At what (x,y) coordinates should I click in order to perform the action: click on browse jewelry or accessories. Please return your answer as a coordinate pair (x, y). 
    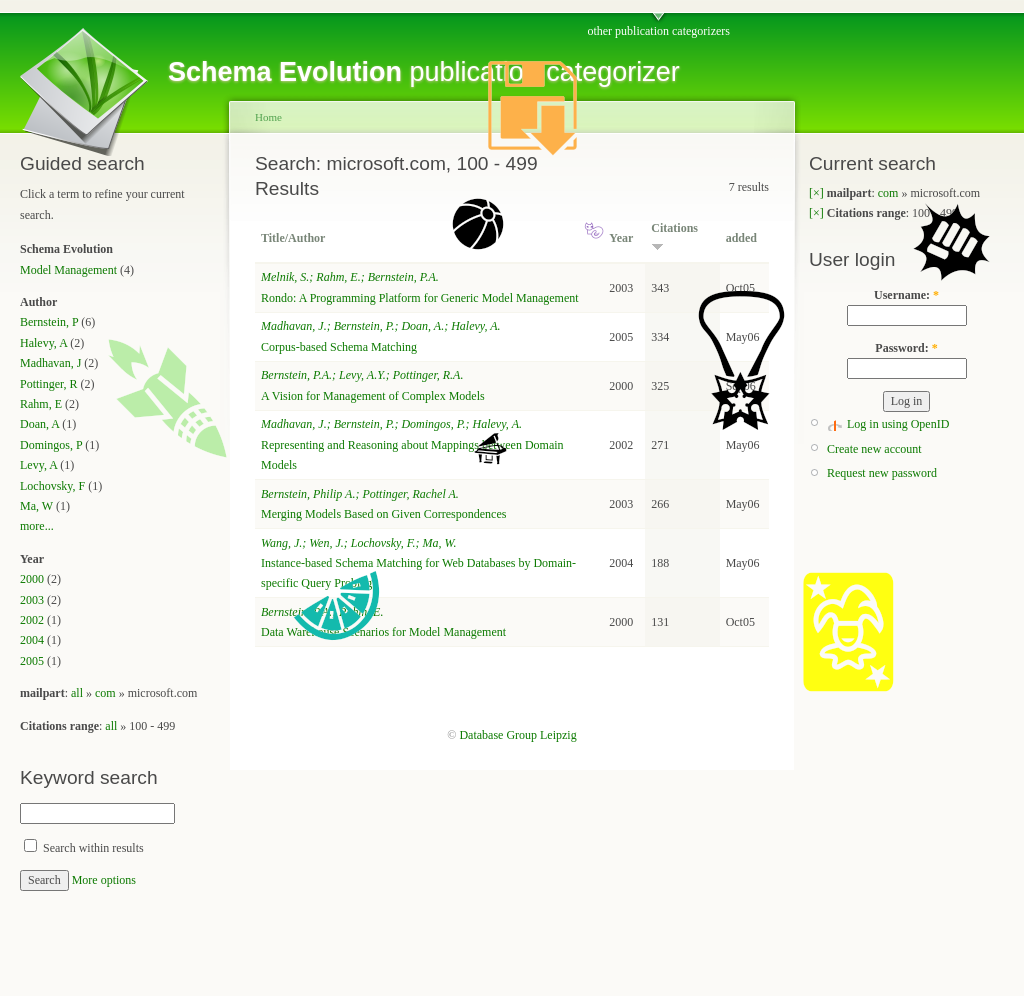
    Looking at the image, I should click on (741, 360).